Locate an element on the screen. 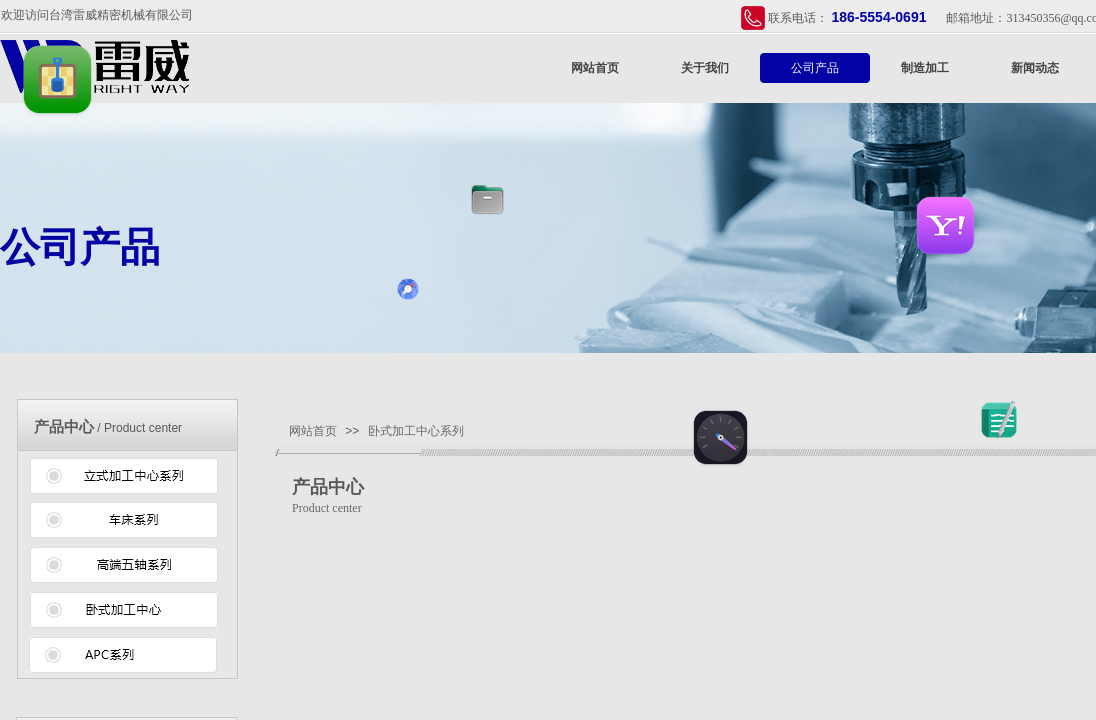  open sandbox development environment is located at coordinates (57, 79).